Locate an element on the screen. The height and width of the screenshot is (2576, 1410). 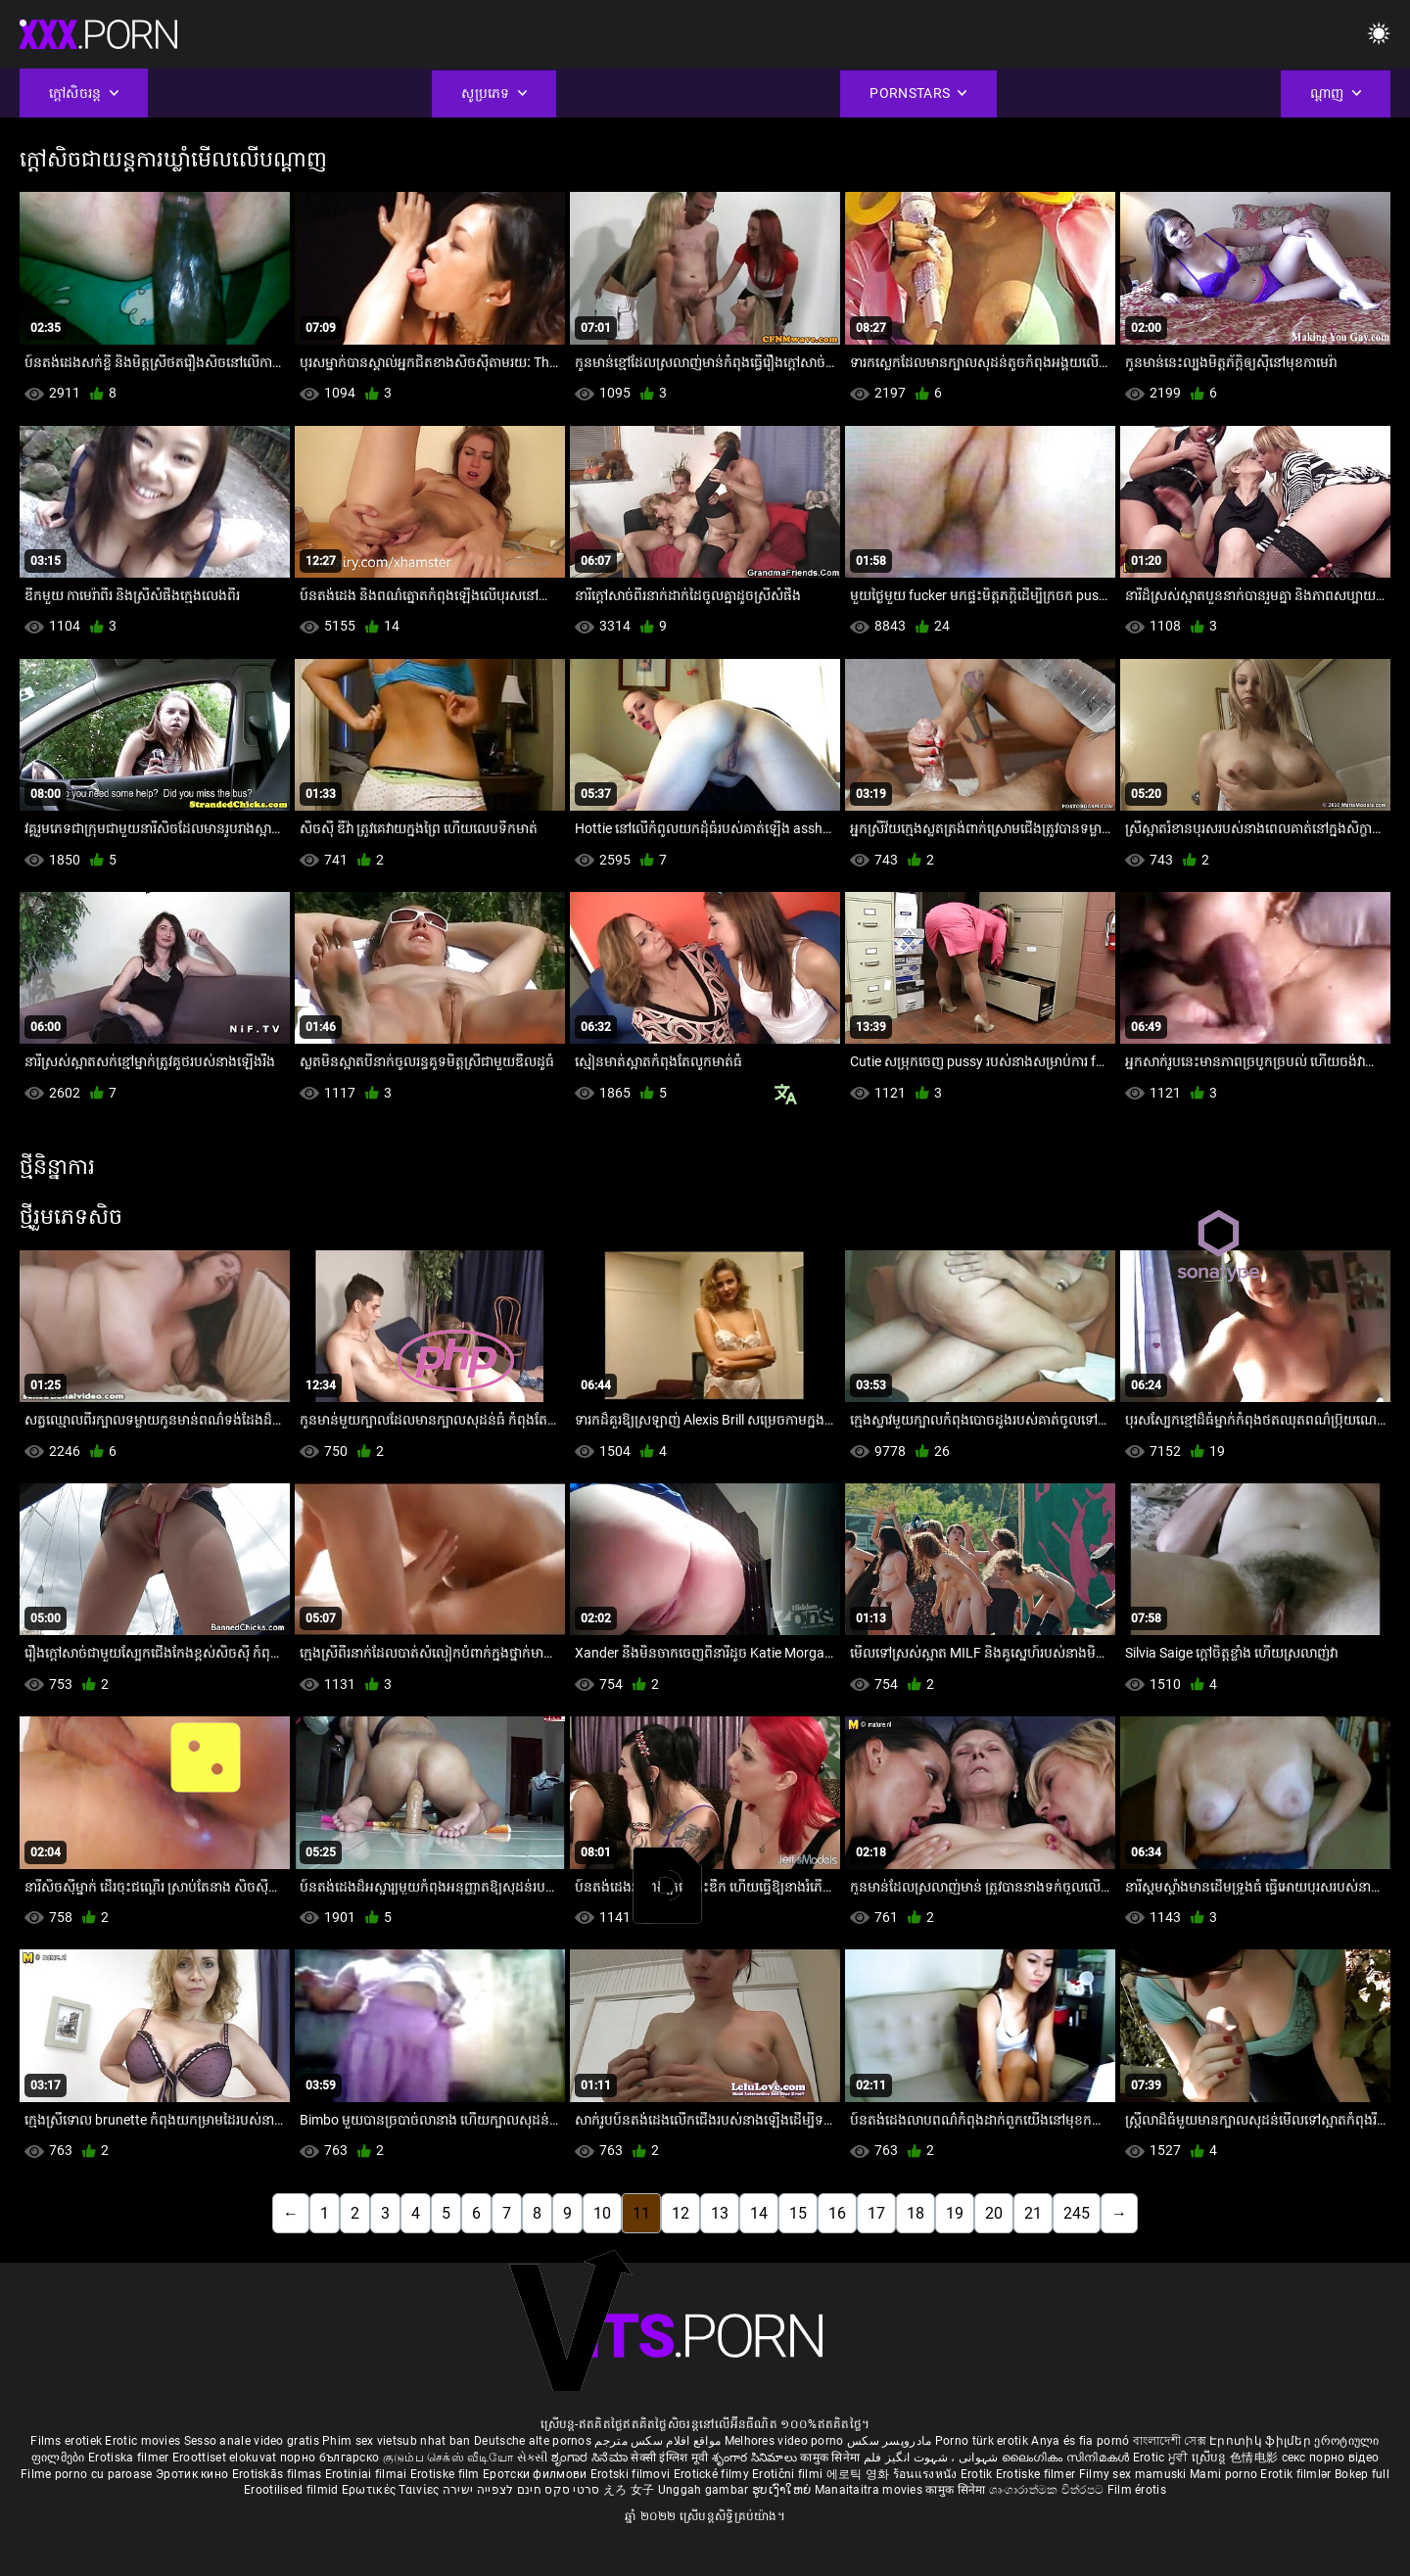
navigate to Sonatype website or services is located at coordinates (1218, 1245).